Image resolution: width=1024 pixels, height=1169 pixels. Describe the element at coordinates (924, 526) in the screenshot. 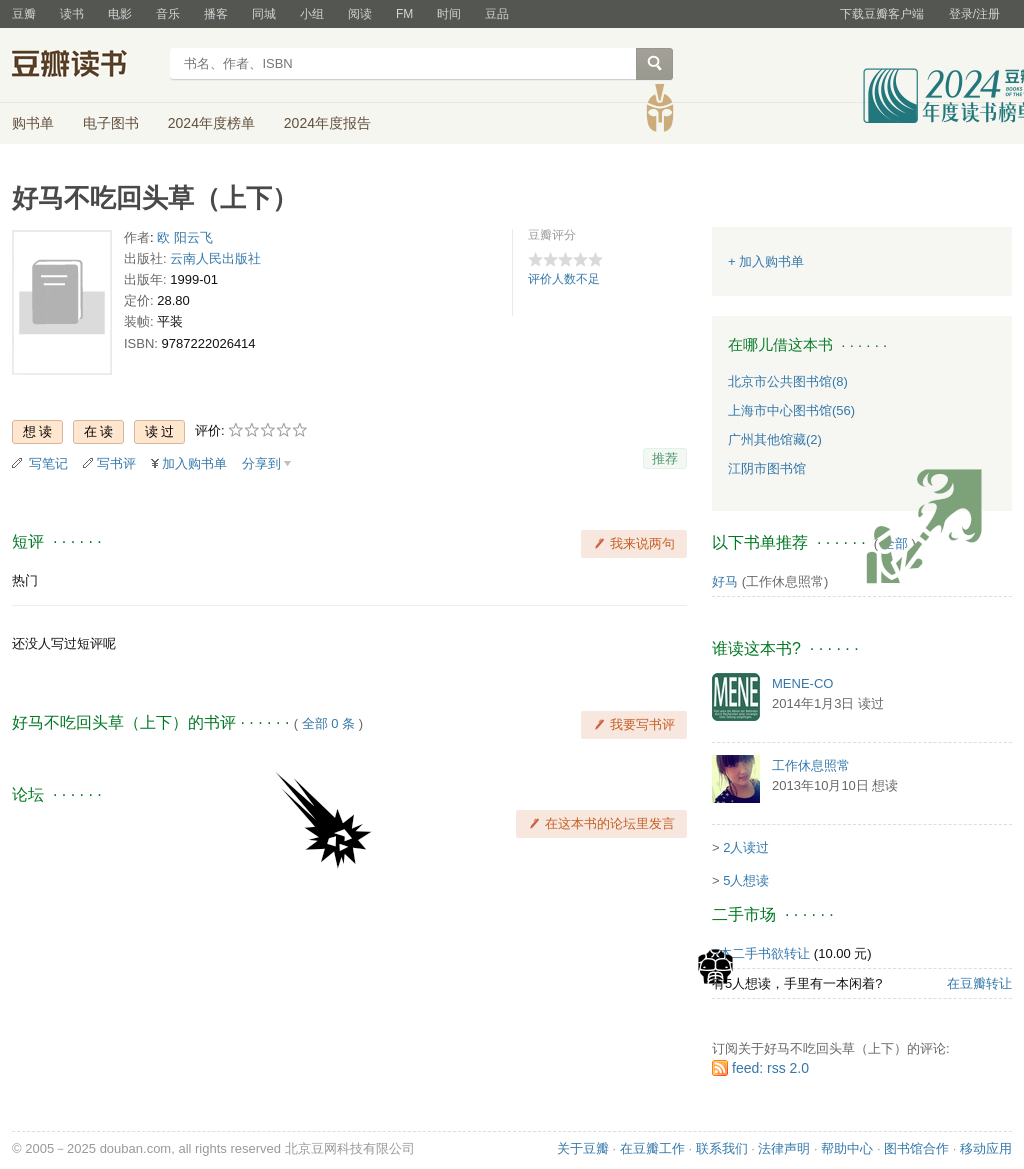

I see `select flamethrower unit or weapon class` at that location.